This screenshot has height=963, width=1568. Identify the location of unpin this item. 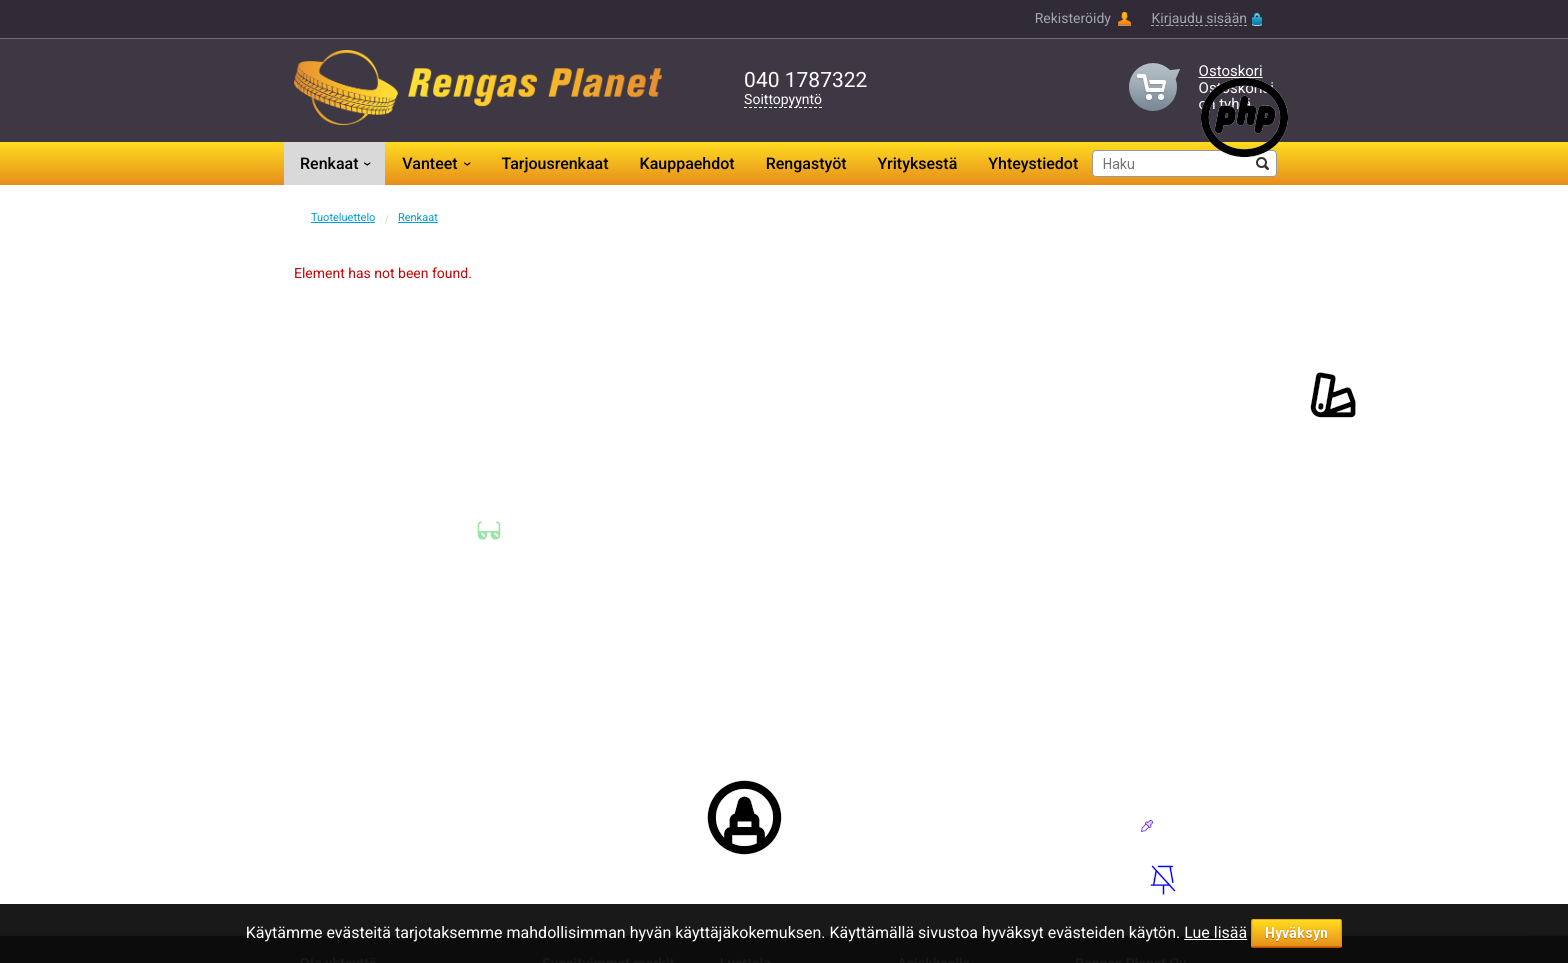
(1163, 878).